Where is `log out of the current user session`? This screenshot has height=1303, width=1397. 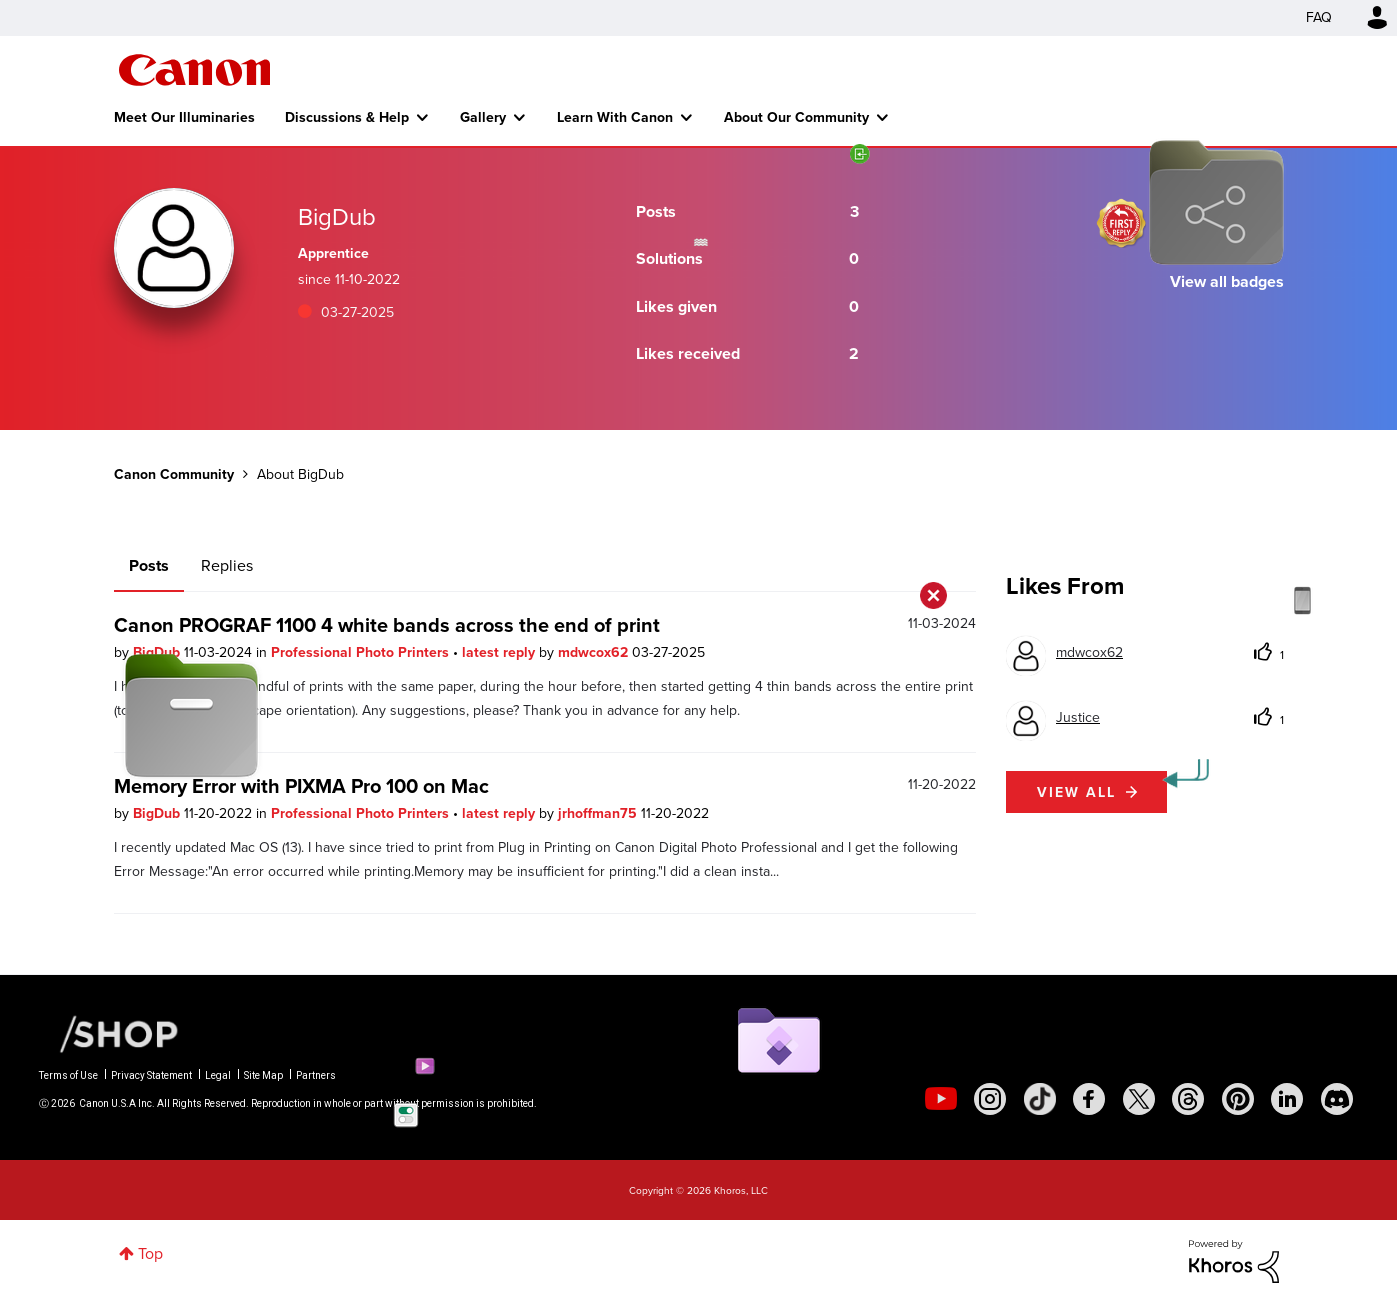
log out of the current user session is located at coordinates (860, 154).